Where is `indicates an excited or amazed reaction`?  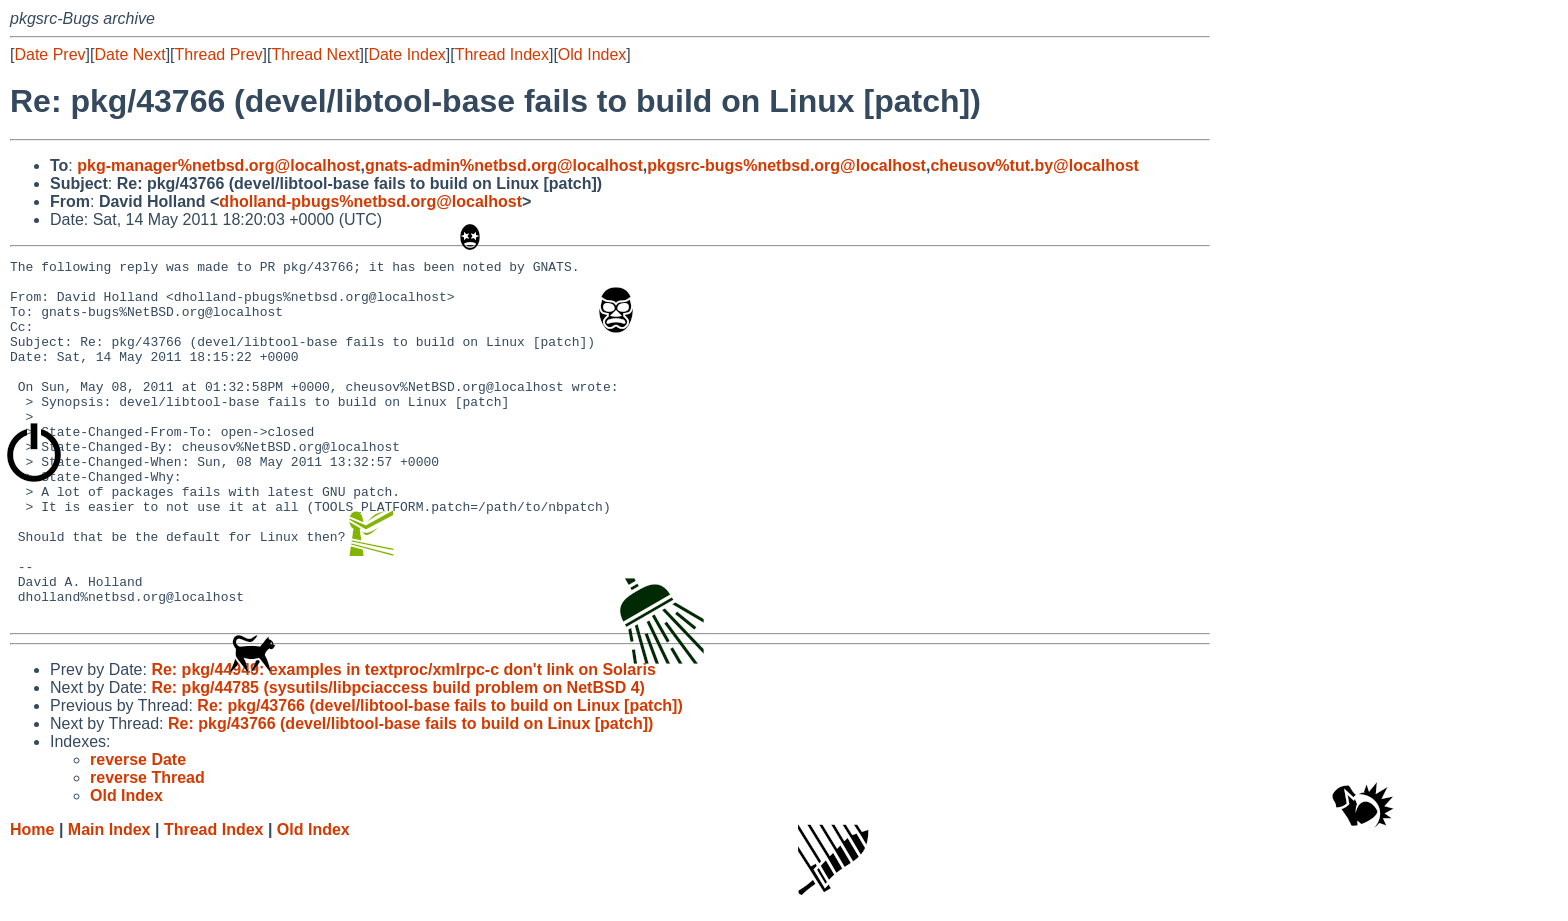 indicates an excited or amazed reaction is located at coordinates (470, 237).